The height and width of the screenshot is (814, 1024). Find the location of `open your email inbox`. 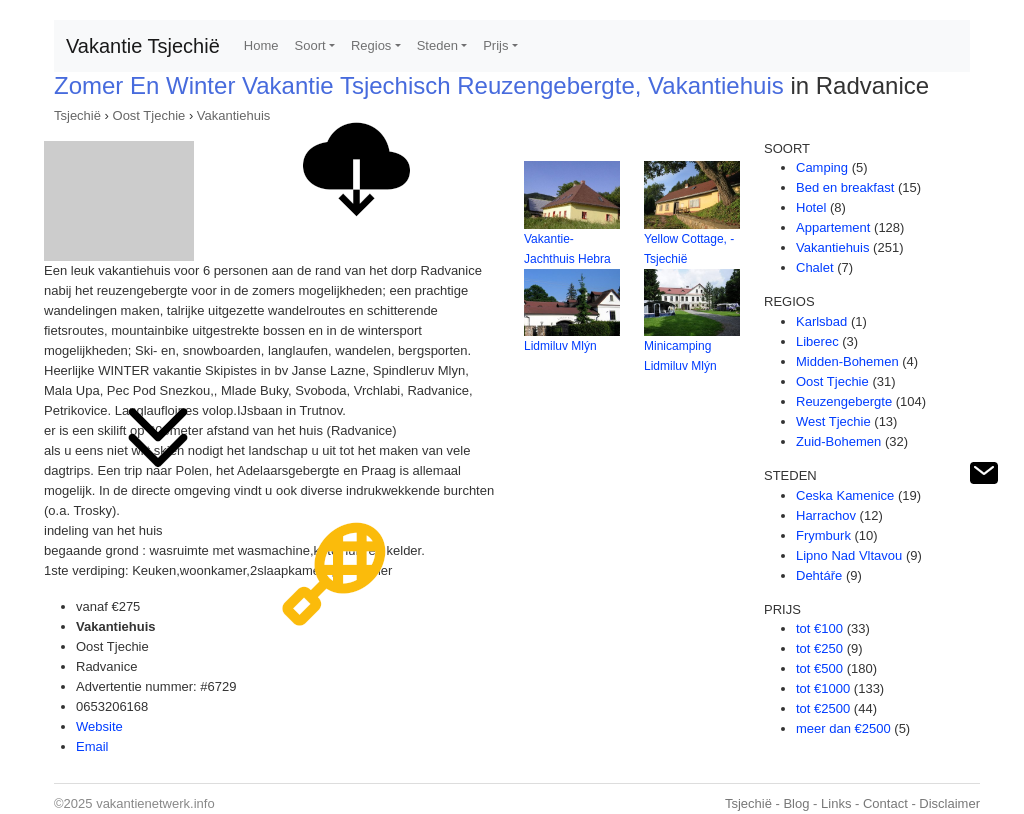

open your email inbox is located at coordinates (984, 473).